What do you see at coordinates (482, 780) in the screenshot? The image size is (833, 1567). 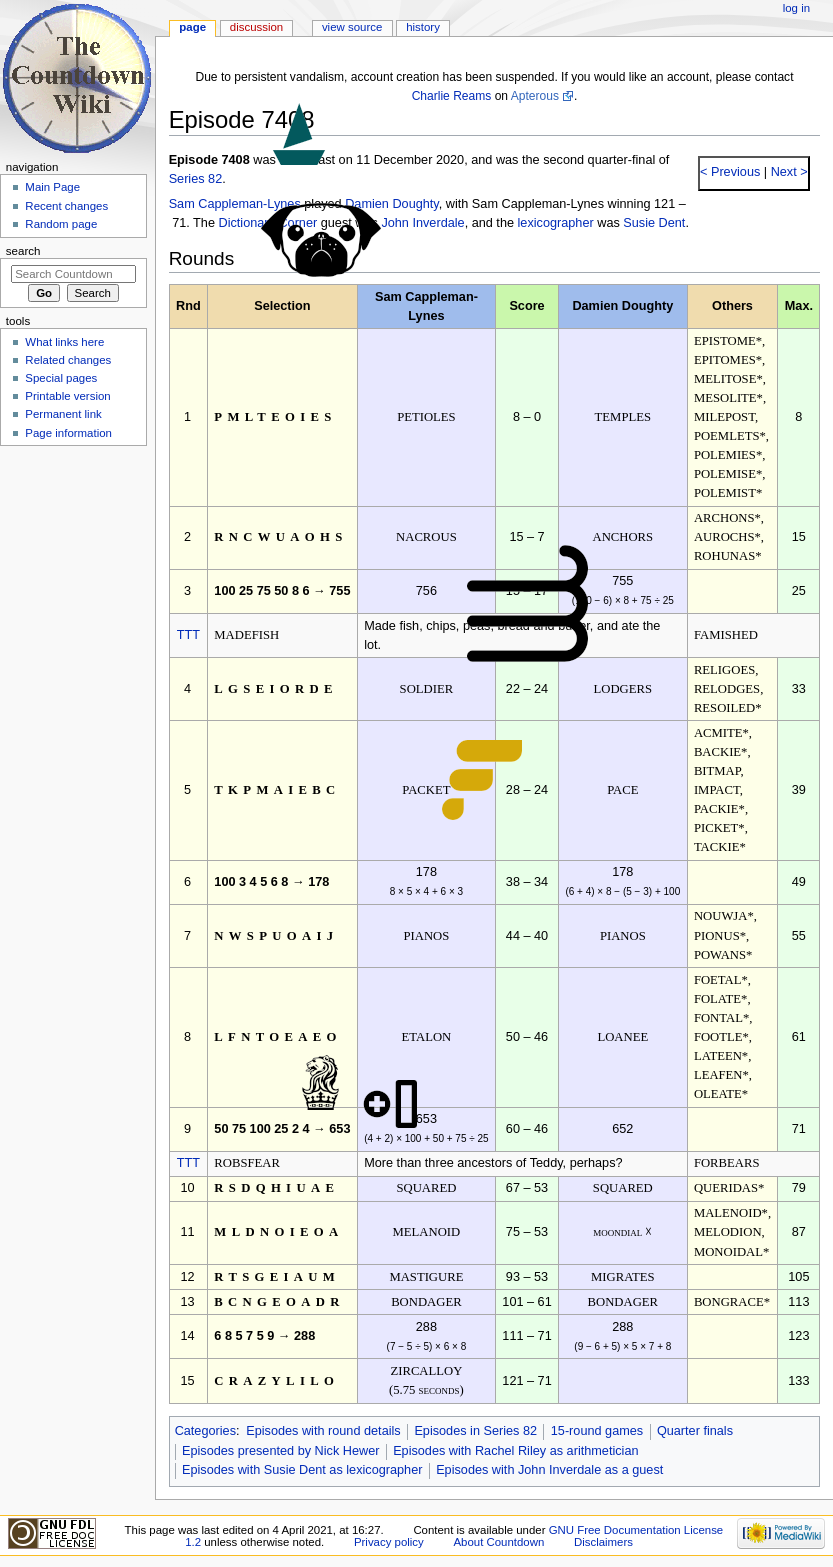 I see `flat.io logo` at bounding box center [482, 780].